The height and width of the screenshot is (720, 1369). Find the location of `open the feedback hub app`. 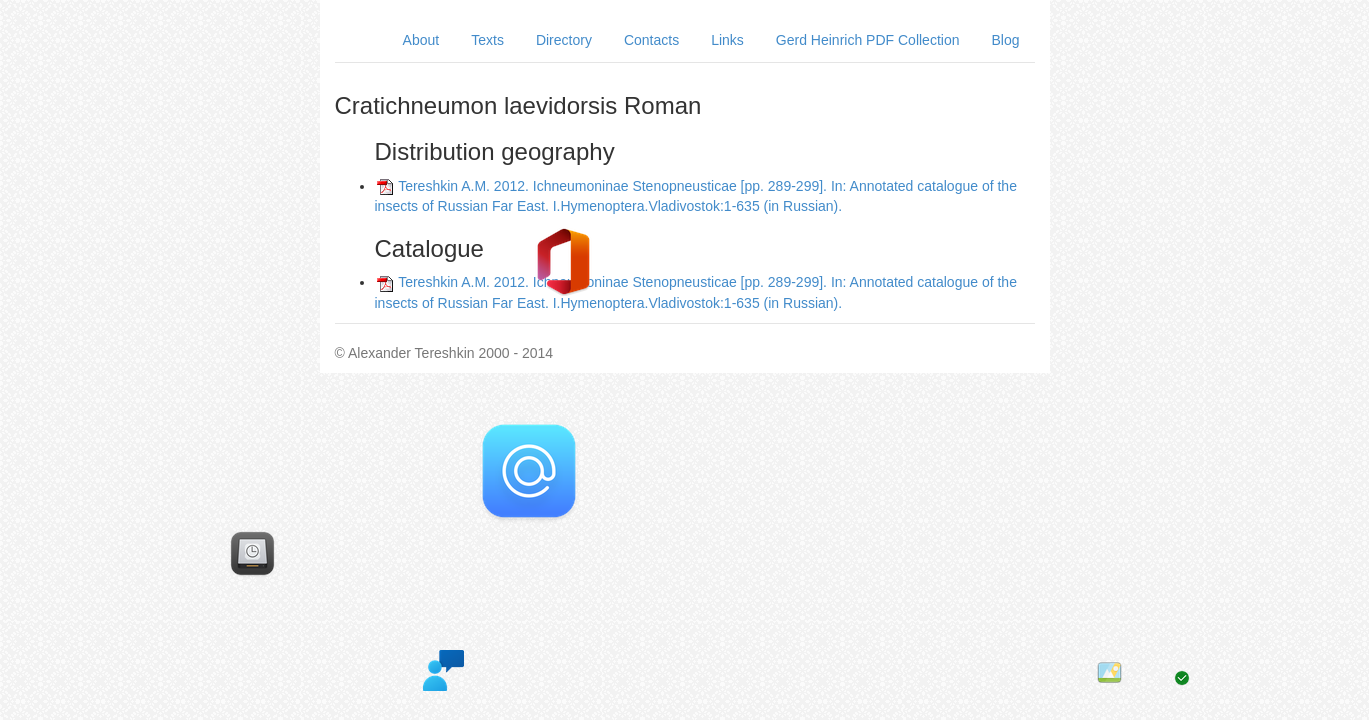

open the feedback hub app is located at coordinates (443, 670).